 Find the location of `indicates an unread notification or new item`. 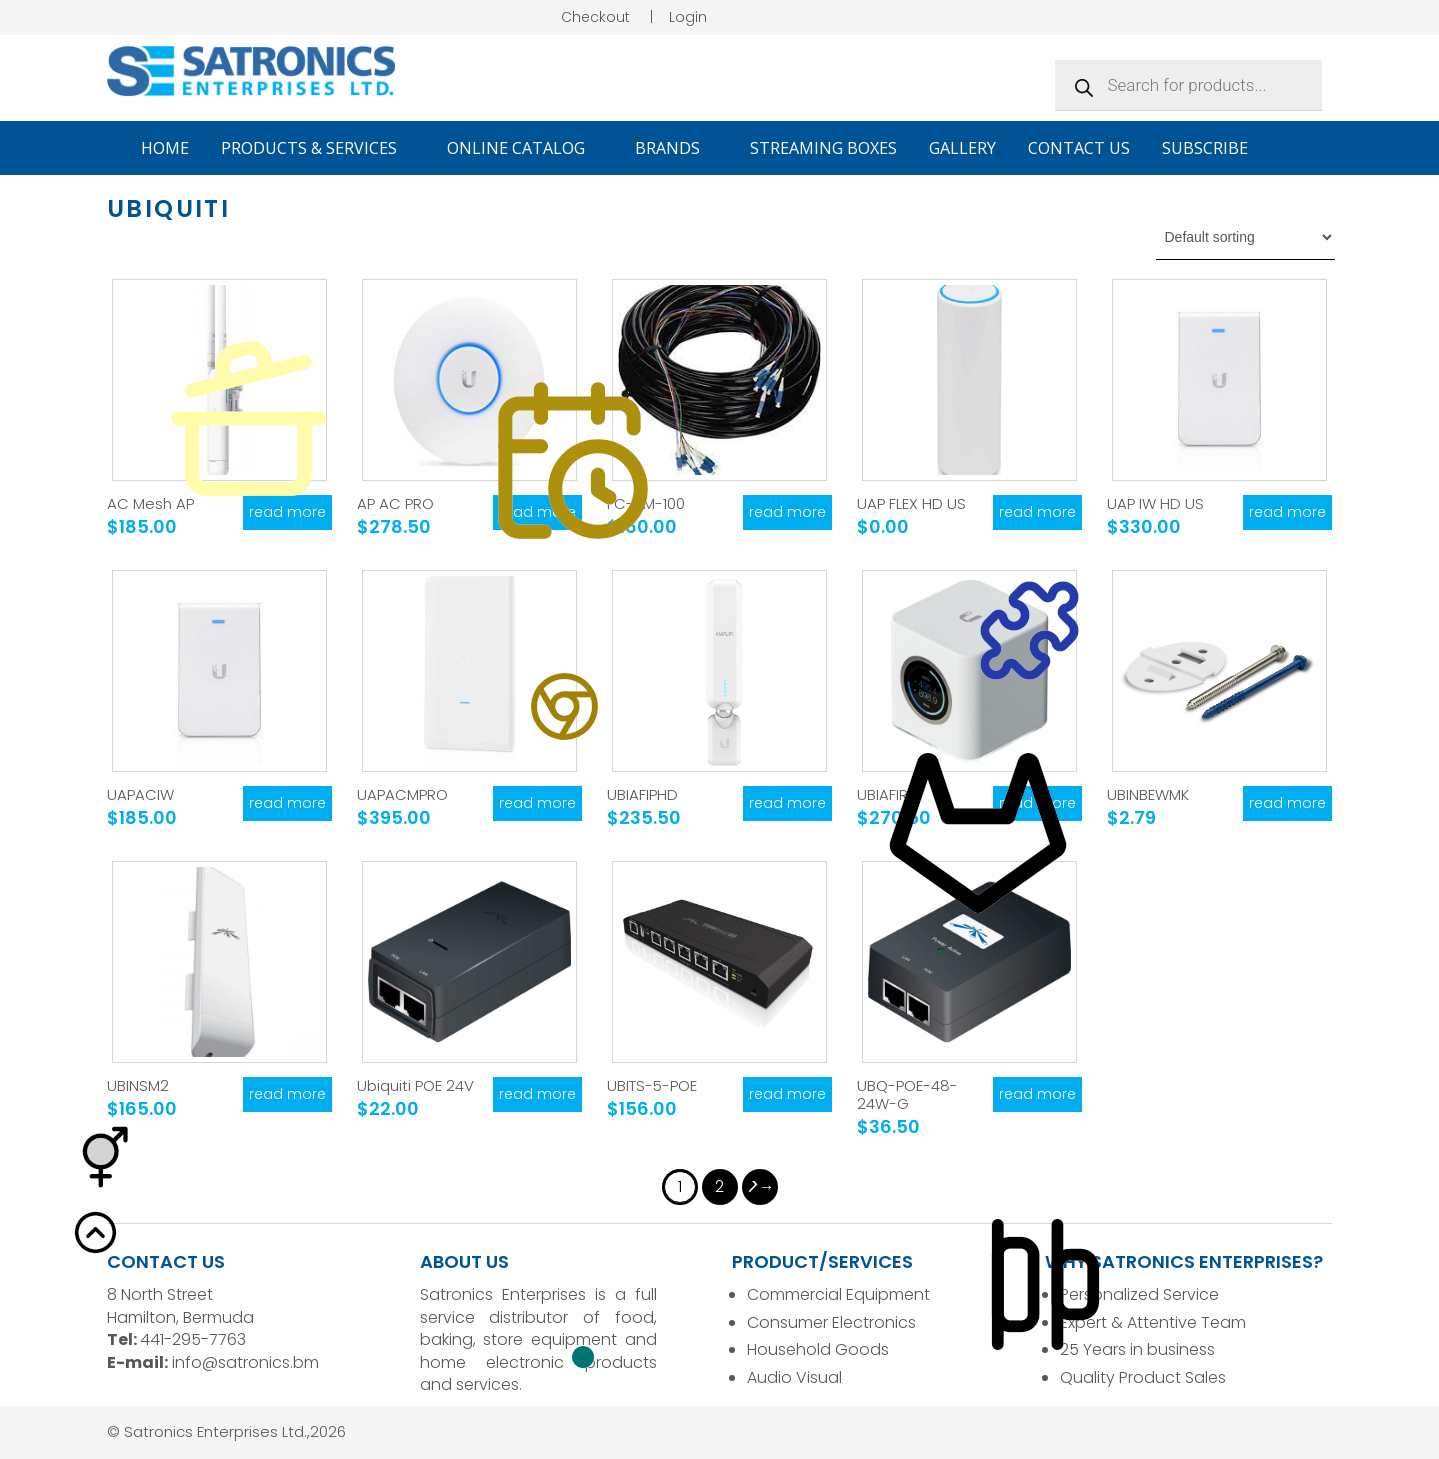

indicates an unread notification or new item is located at coordinates (582, 1356).